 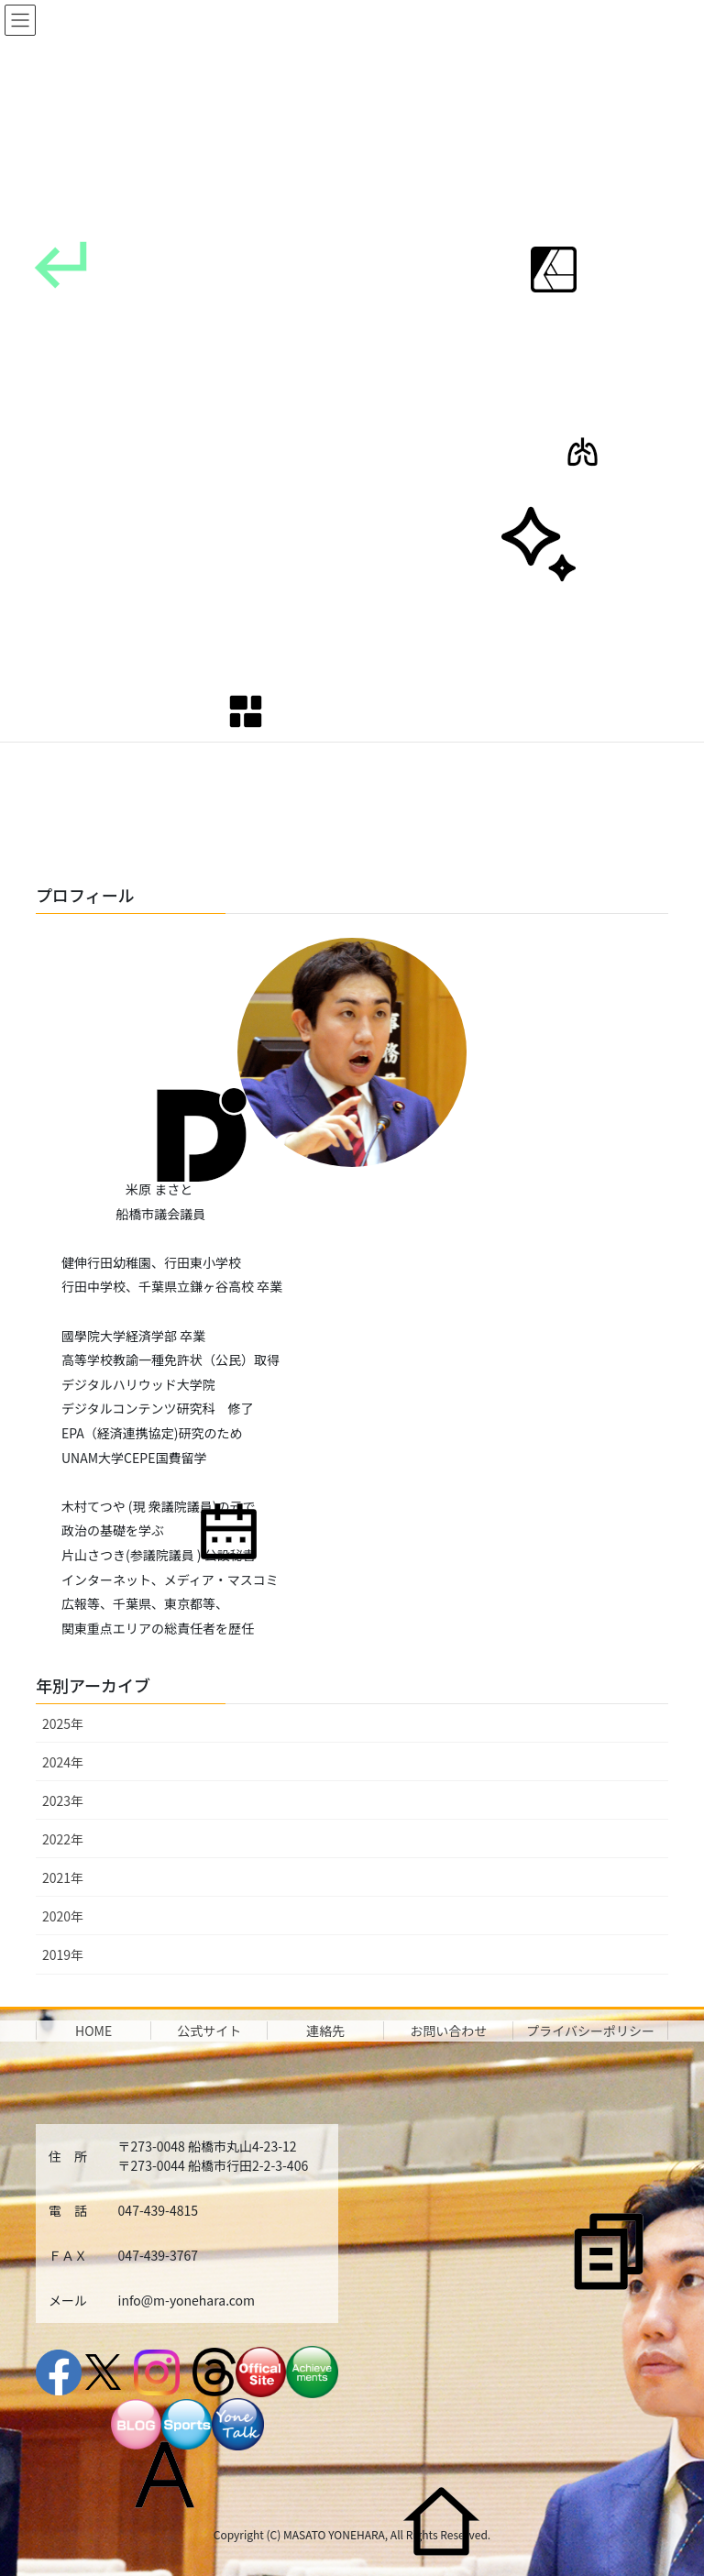 I want to click on view calendar or schedule, so click(x=228, y=1534).